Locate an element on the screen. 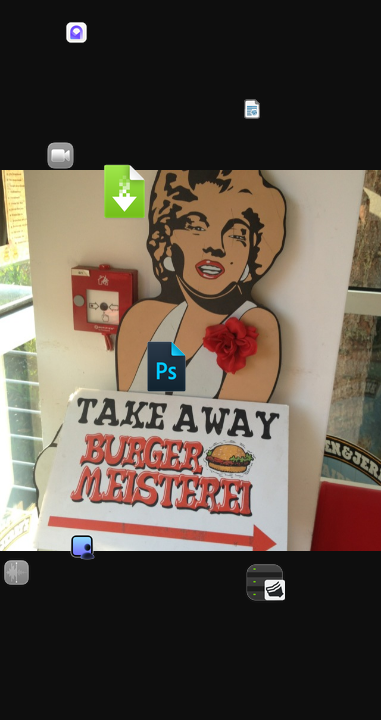 The width and height of the screenshot is (381, 720). file download in progress is located at coordinates (124, 192).